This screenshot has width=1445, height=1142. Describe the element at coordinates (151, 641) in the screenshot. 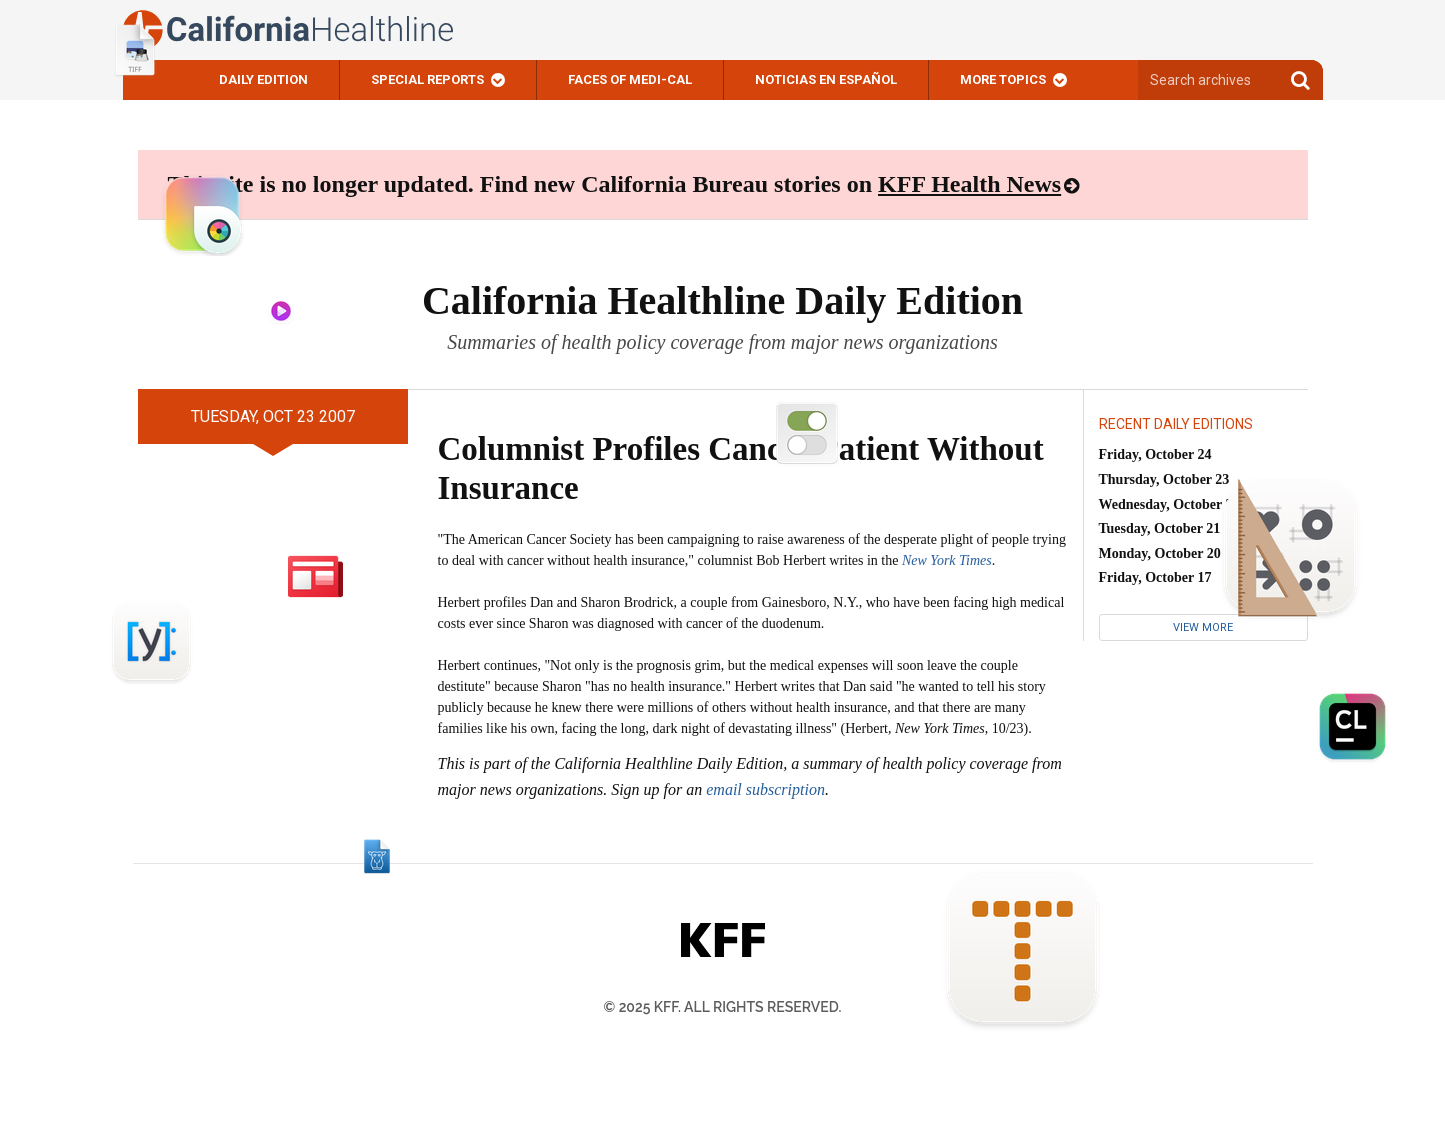

I see `open jupyter notebook for interactive python coding` at that location.